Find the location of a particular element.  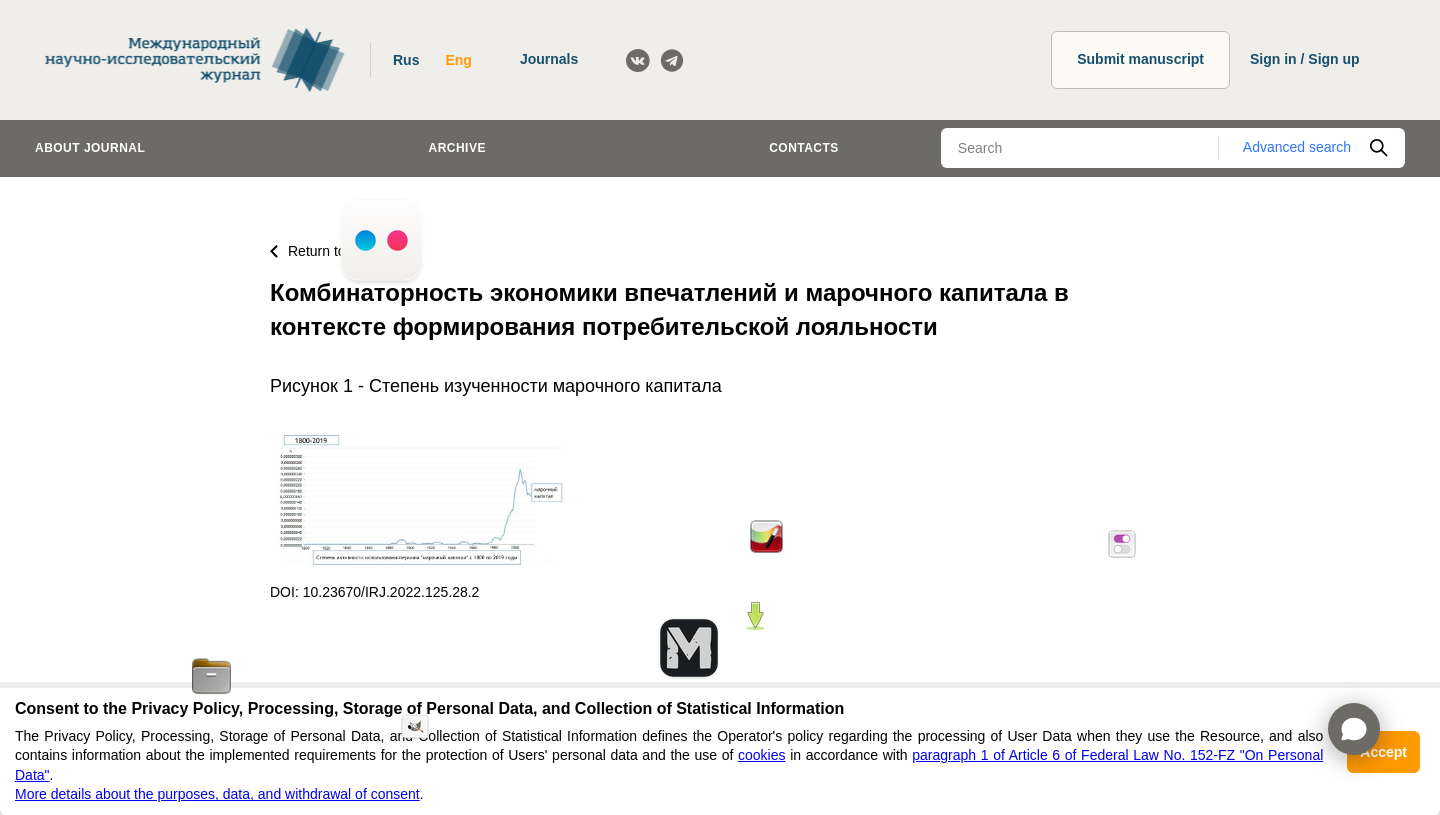

open the file manager application is located at coordinates (211, 675).